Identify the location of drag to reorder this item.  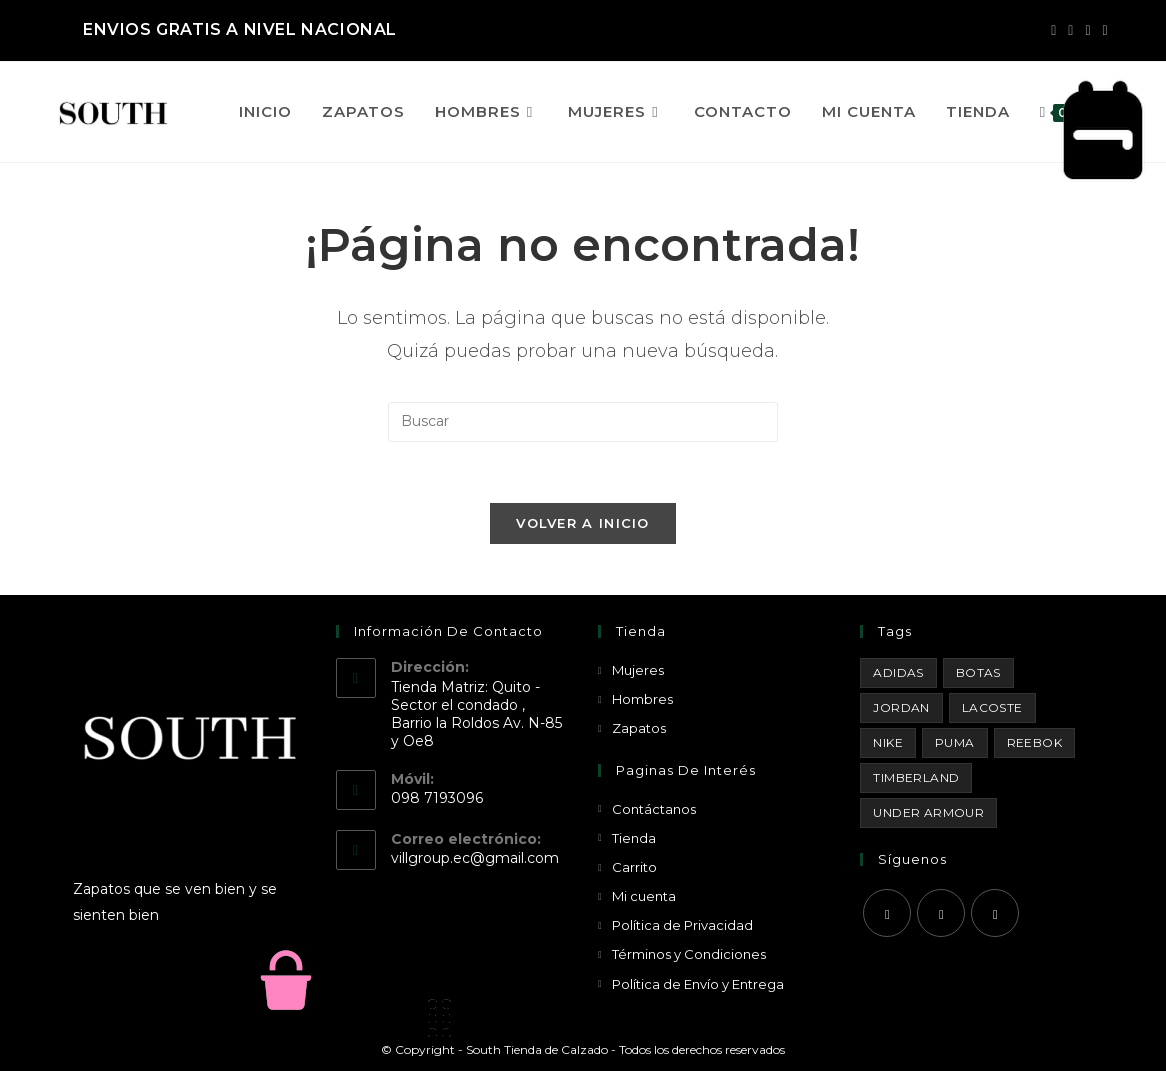
(439, 1018).